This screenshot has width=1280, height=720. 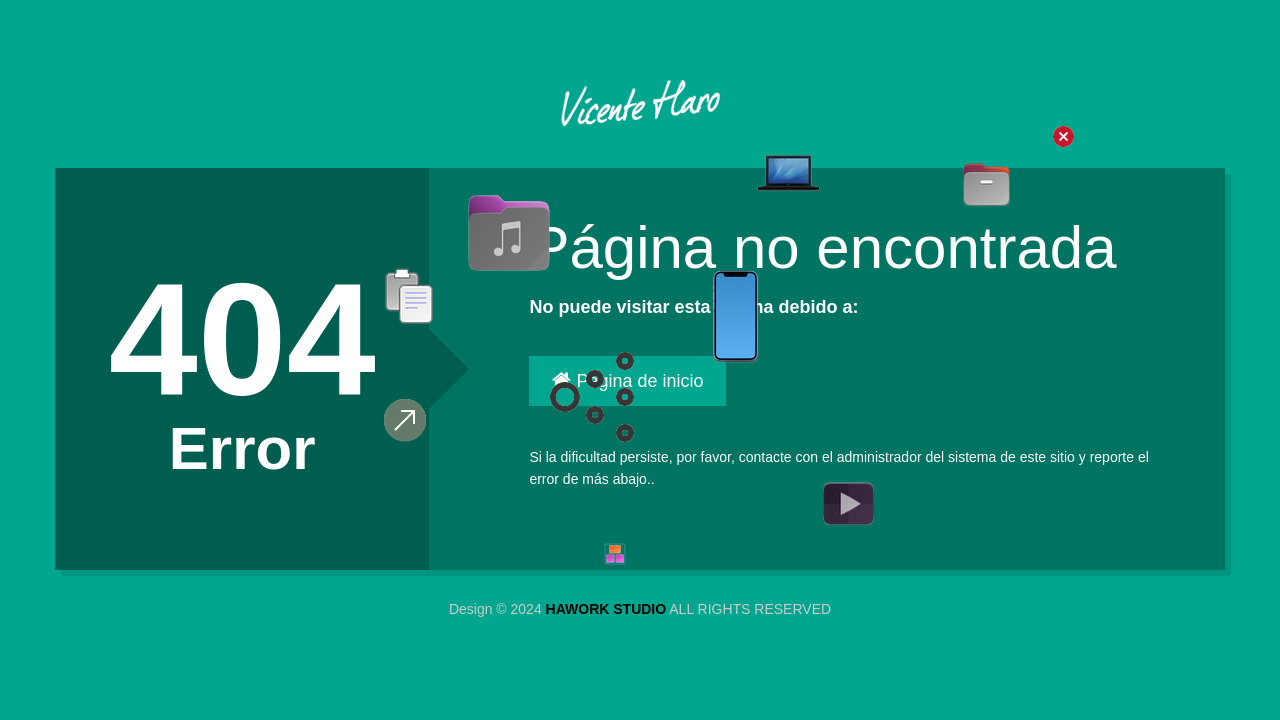 What do you see at coordinates (592, 400) in the screenshot?
I see `track or monitor folder activity` at bounding box center [592, 400].